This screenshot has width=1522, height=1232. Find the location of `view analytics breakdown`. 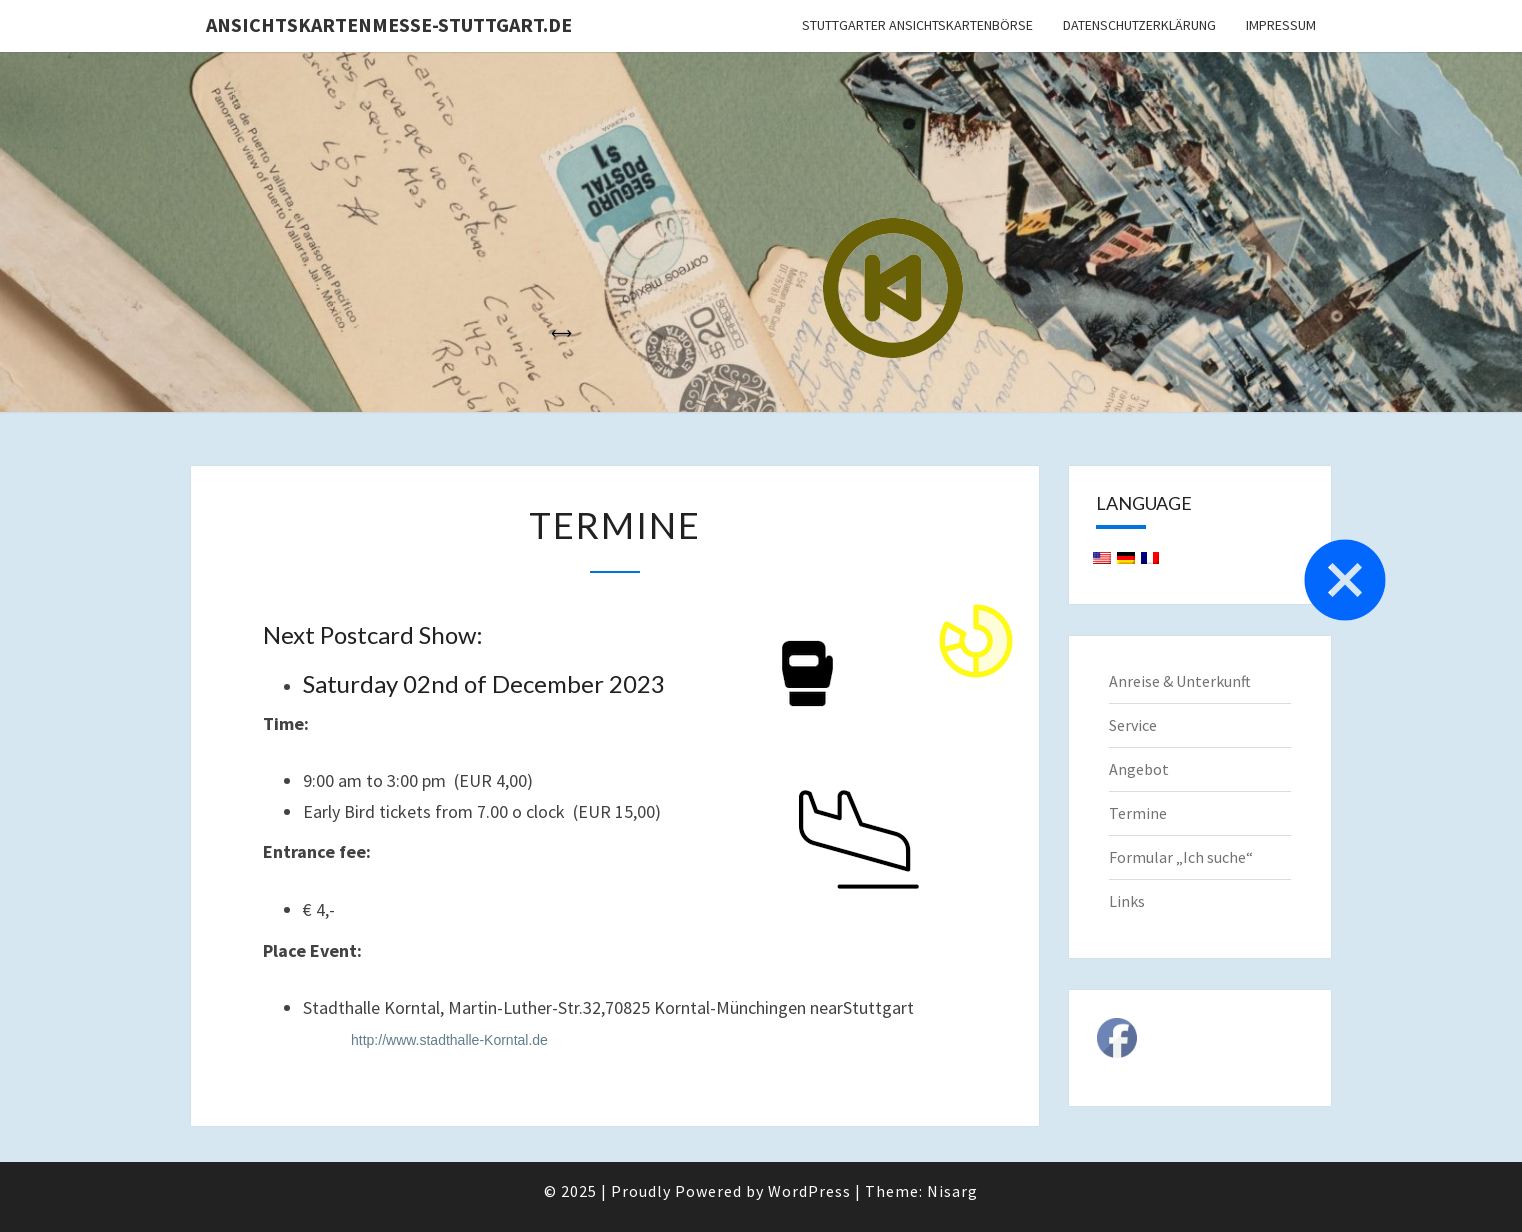

view analytics breakdown is located at coordinates (976, 641).